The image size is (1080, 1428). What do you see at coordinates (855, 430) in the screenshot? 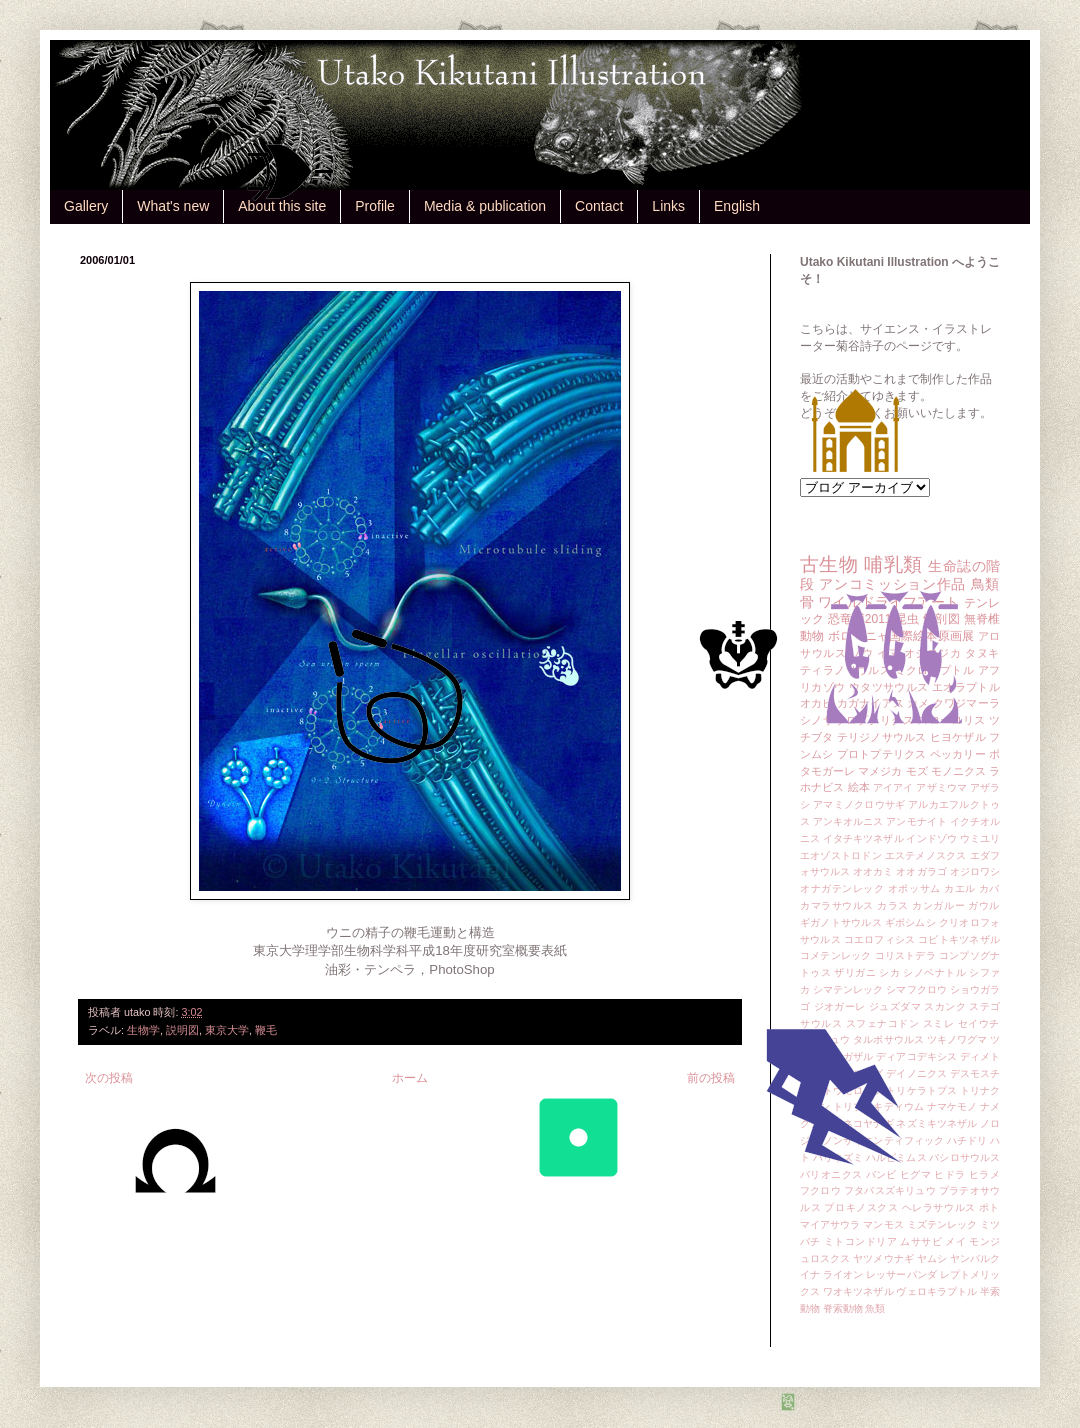
I see `view indian palace or taj mahal landmark` at bounding box center [855, 430].